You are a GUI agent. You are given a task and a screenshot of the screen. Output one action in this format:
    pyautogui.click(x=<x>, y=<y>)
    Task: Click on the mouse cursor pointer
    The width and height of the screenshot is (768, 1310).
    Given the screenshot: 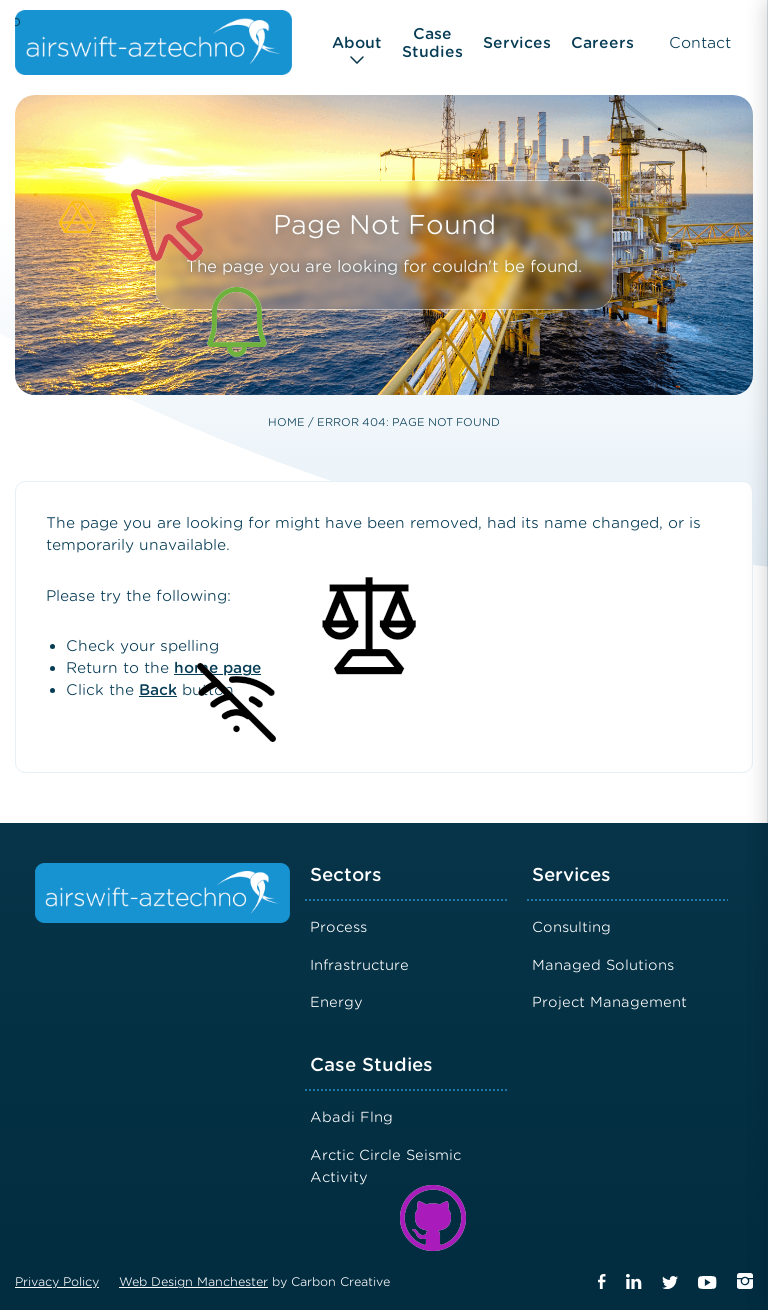 What is the action you would take?
    pyautogui.click(x=167, y=225)
    